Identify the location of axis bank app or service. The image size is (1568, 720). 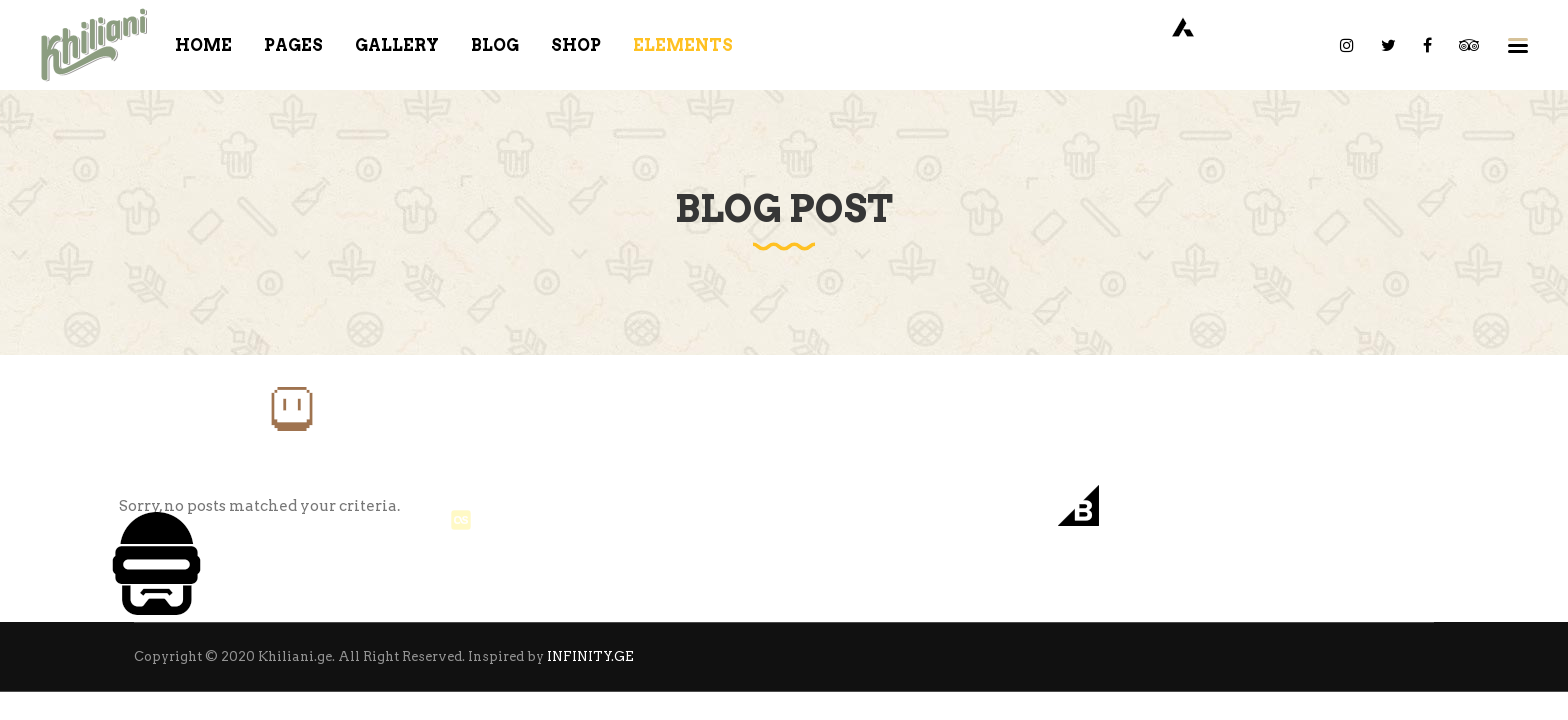
(1183, 27).